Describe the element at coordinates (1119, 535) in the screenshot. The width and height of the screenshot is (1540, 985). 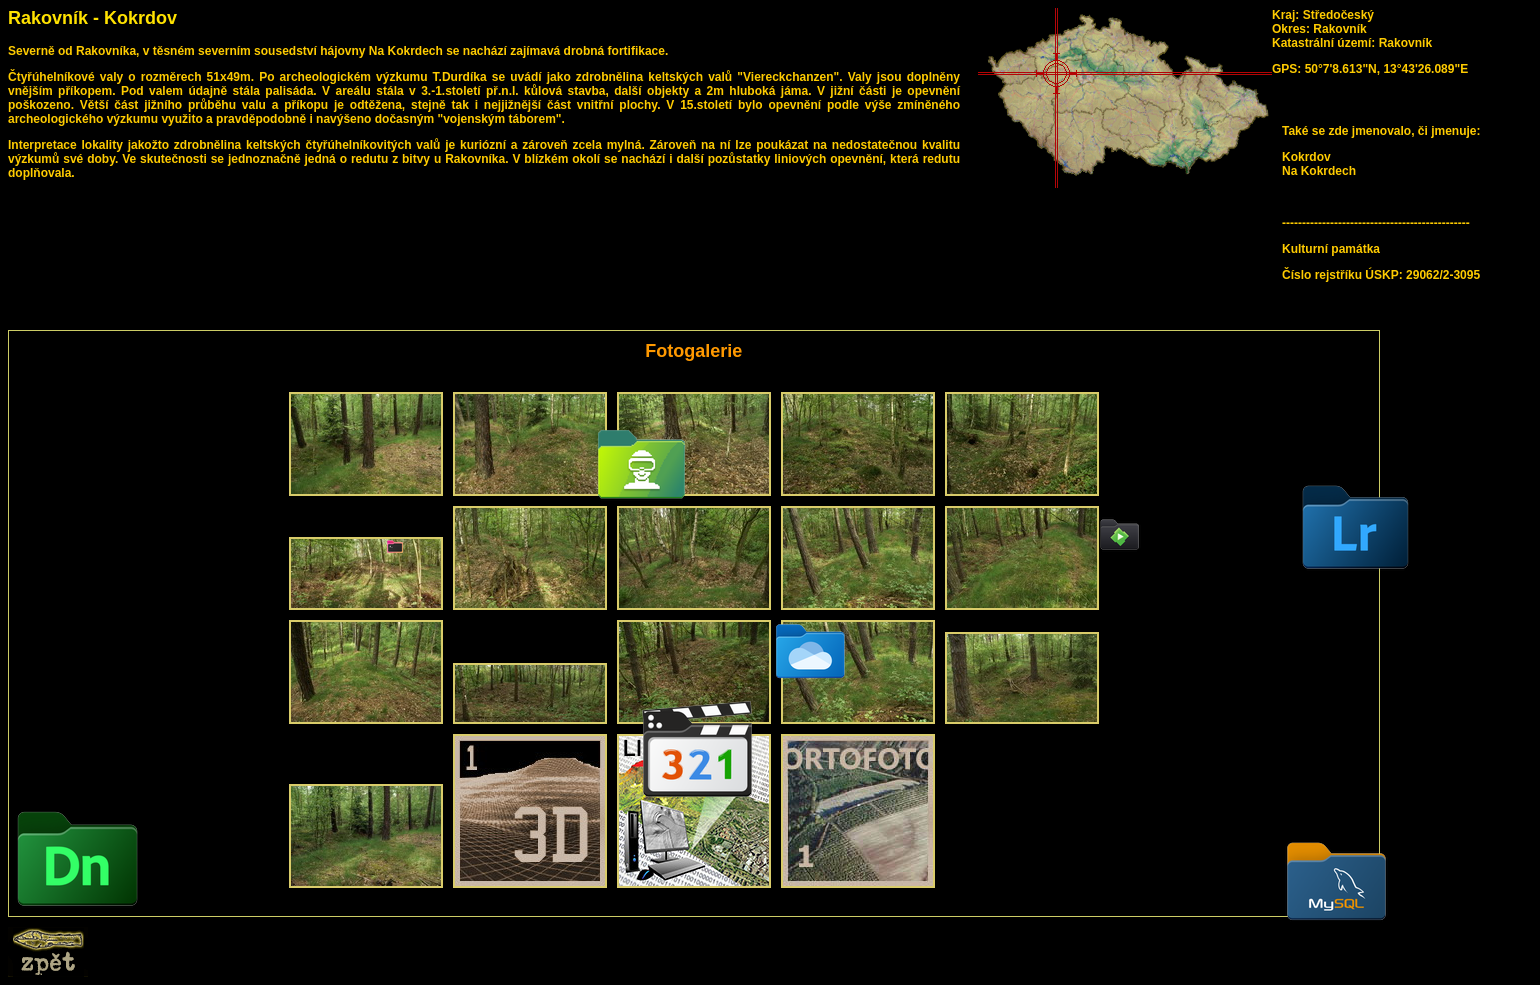
I see `open folder containing Emby media server files` at that location.